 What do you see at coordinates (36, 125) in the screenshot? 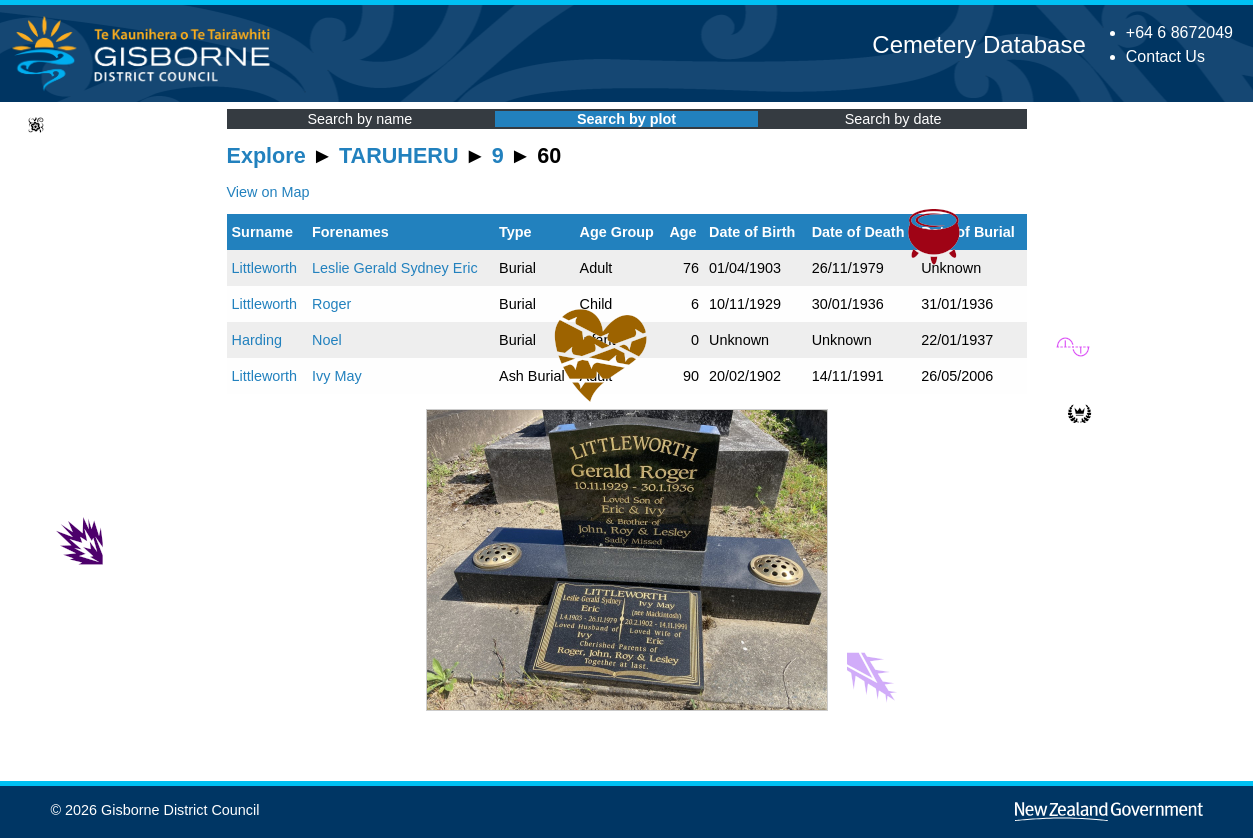
I see `decorative floral element for game UI` at bounding box center [36, 125].